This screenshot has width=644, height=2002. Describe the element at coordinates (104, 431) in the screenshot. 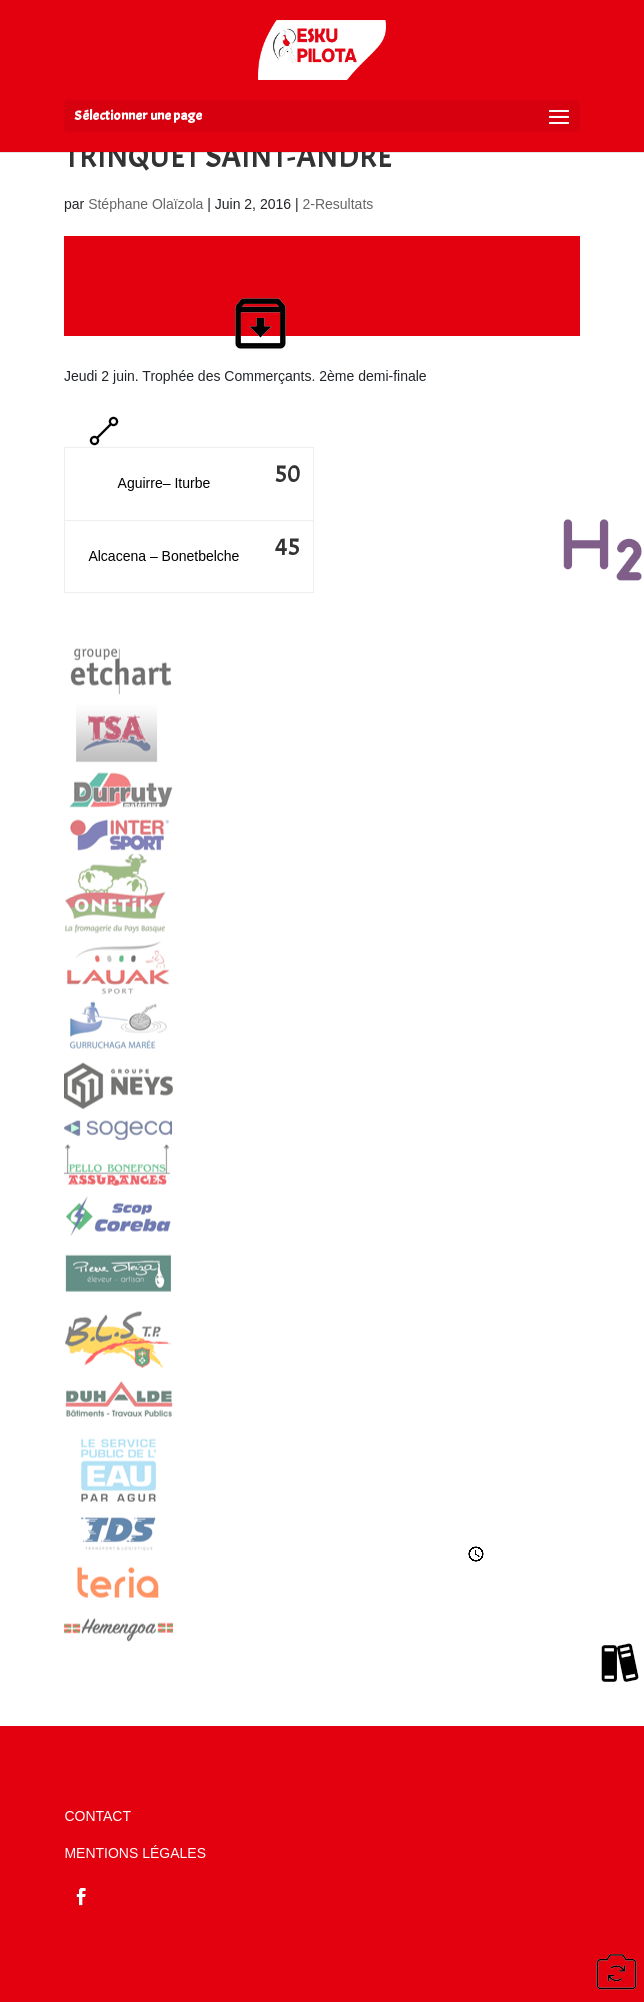

I see `draw a line between two points` at that location.